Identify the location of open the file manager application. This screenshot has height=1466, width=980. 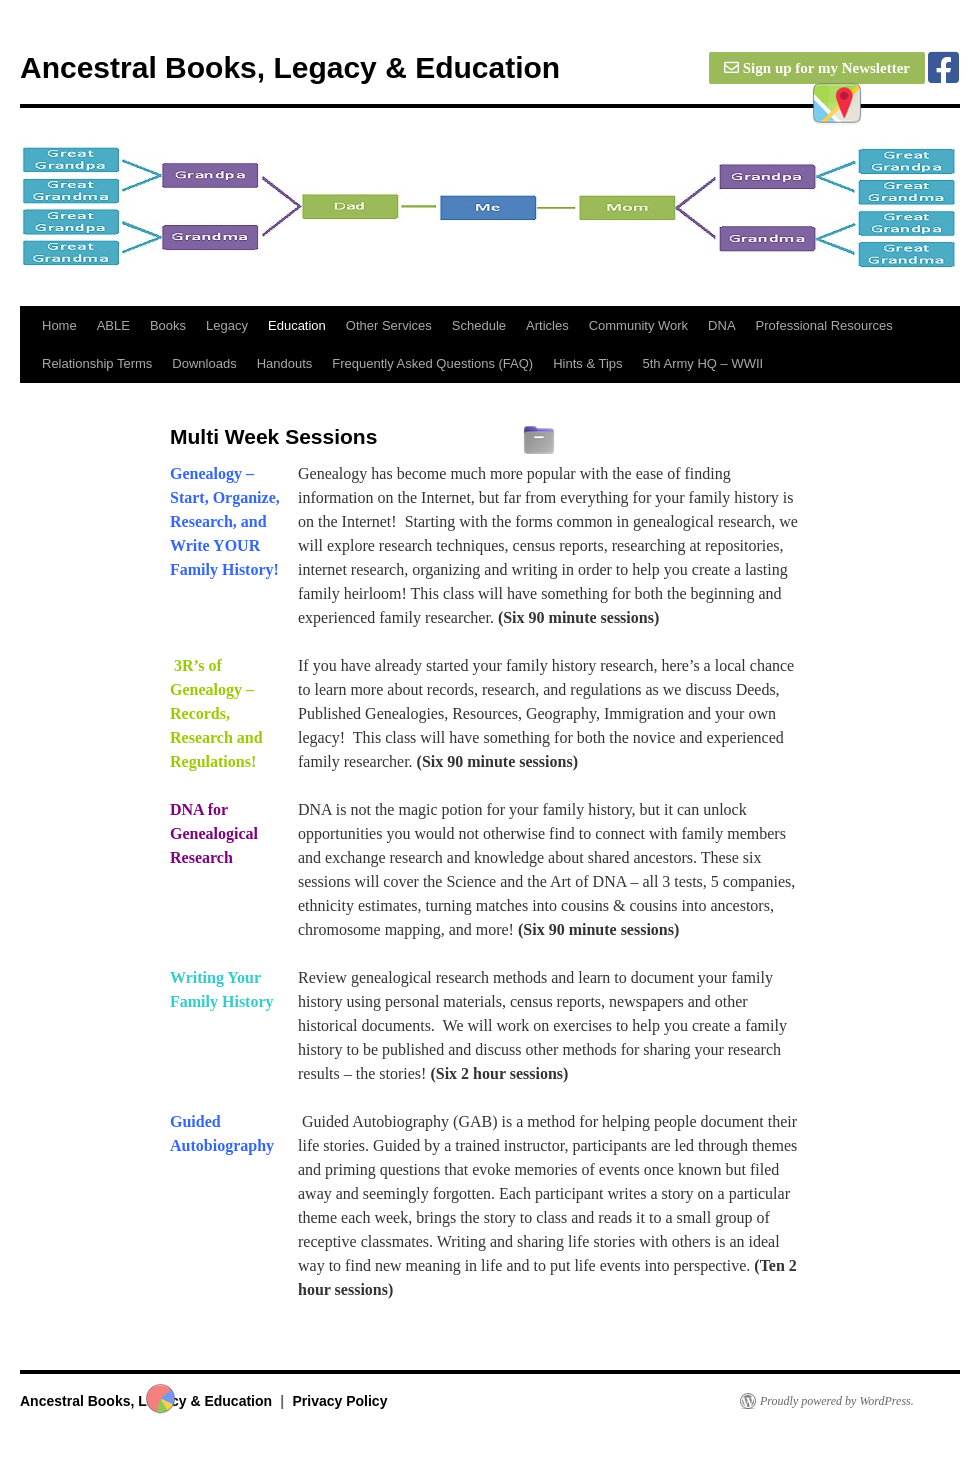
(539, 440).